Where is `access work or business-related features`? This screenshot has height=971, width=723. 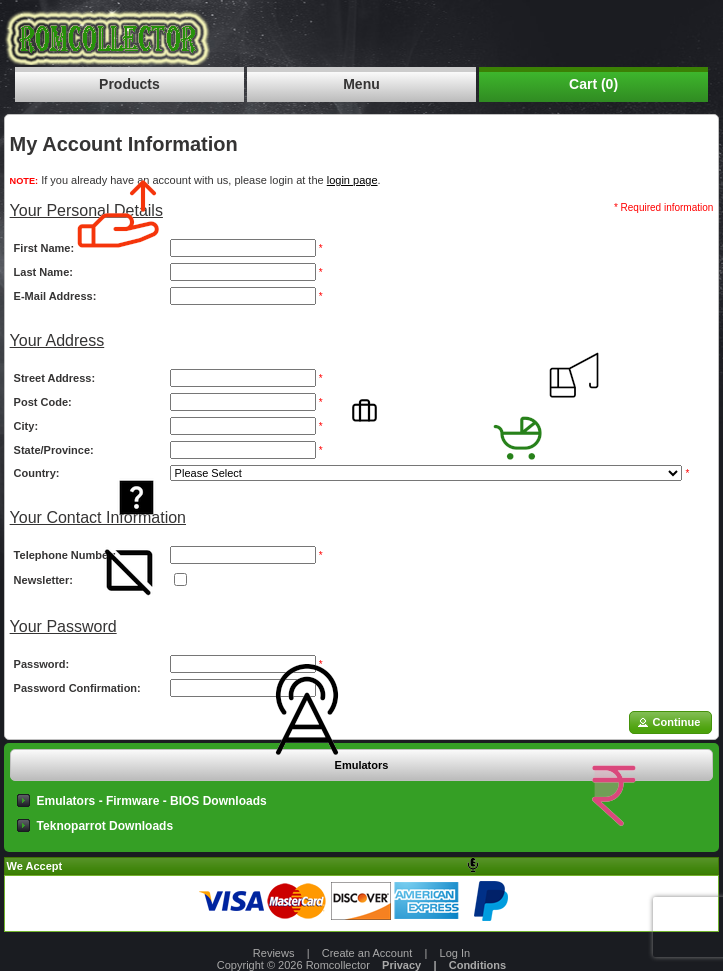 access work or business-related features is located at coordinates (364, 411).